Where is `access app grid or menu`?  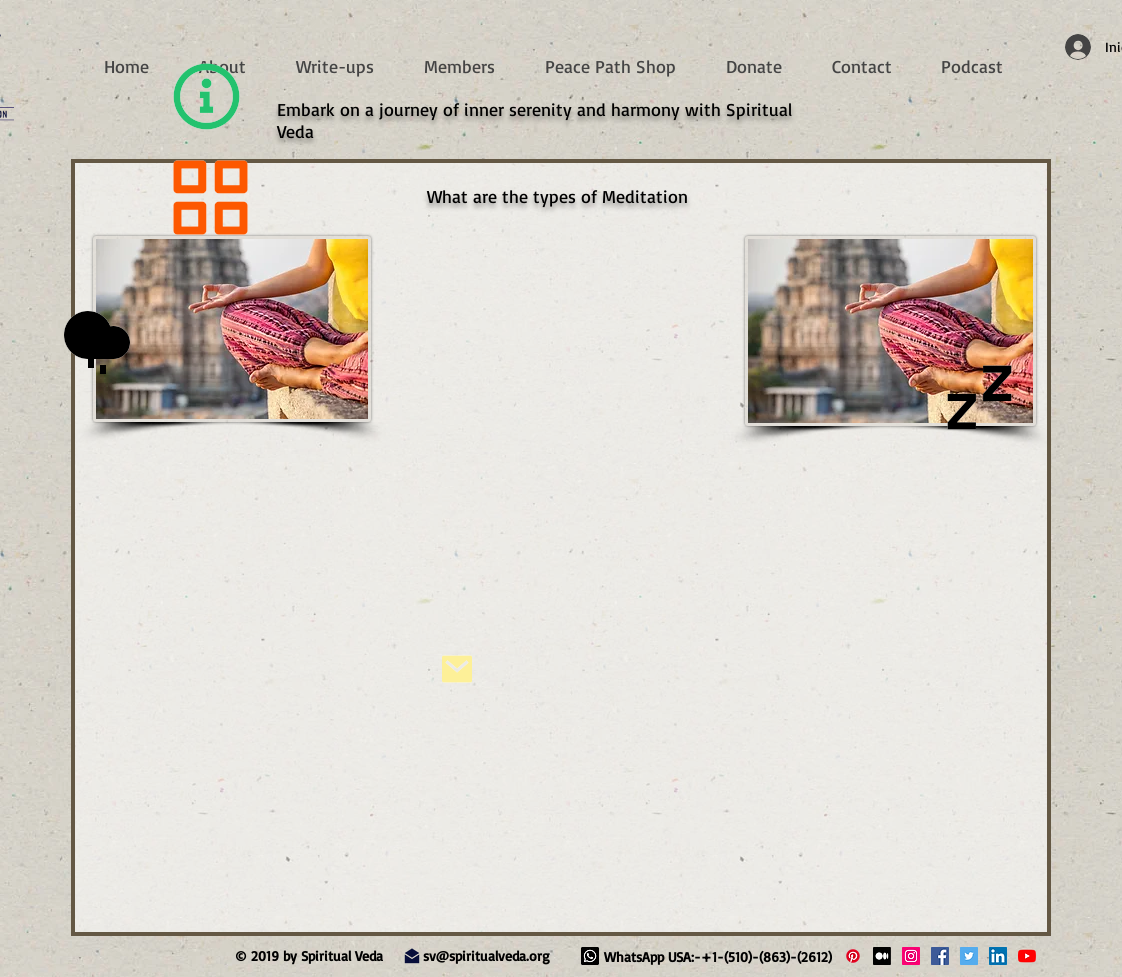 access app grid or menu is located at coordinates (210, 197).